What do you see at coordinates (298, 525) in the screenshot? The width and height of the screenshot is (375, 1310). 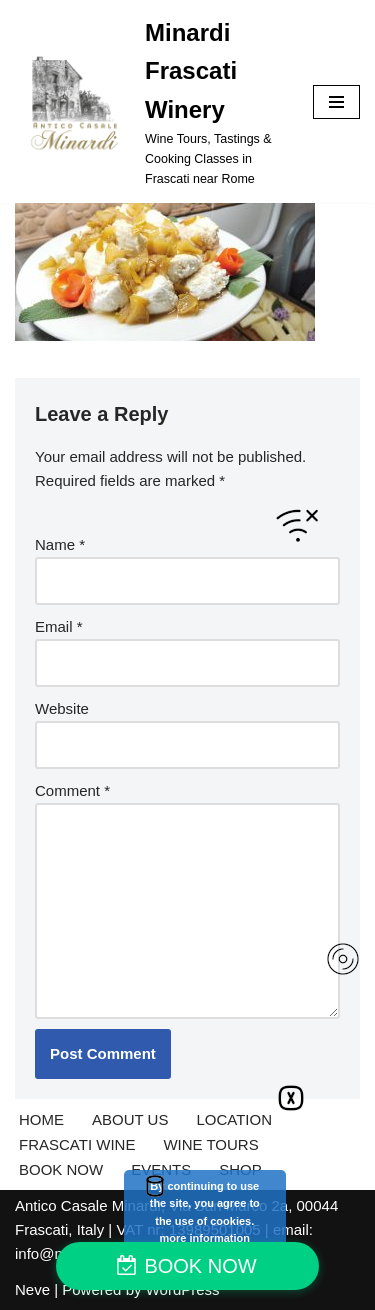 I see `no wifi connection available` at bounding box center [298, 525].